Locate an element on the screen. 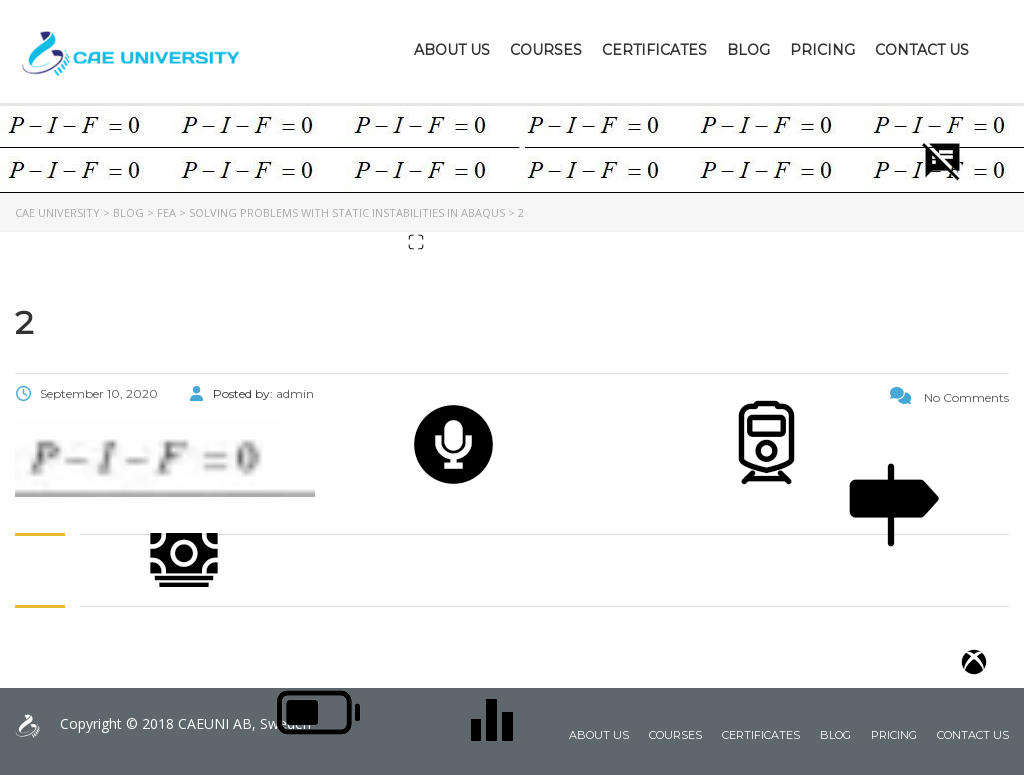 The height and width of the screenshot is (775, 1024). scan a QR code or barcode is located at coordinates (416, 242).